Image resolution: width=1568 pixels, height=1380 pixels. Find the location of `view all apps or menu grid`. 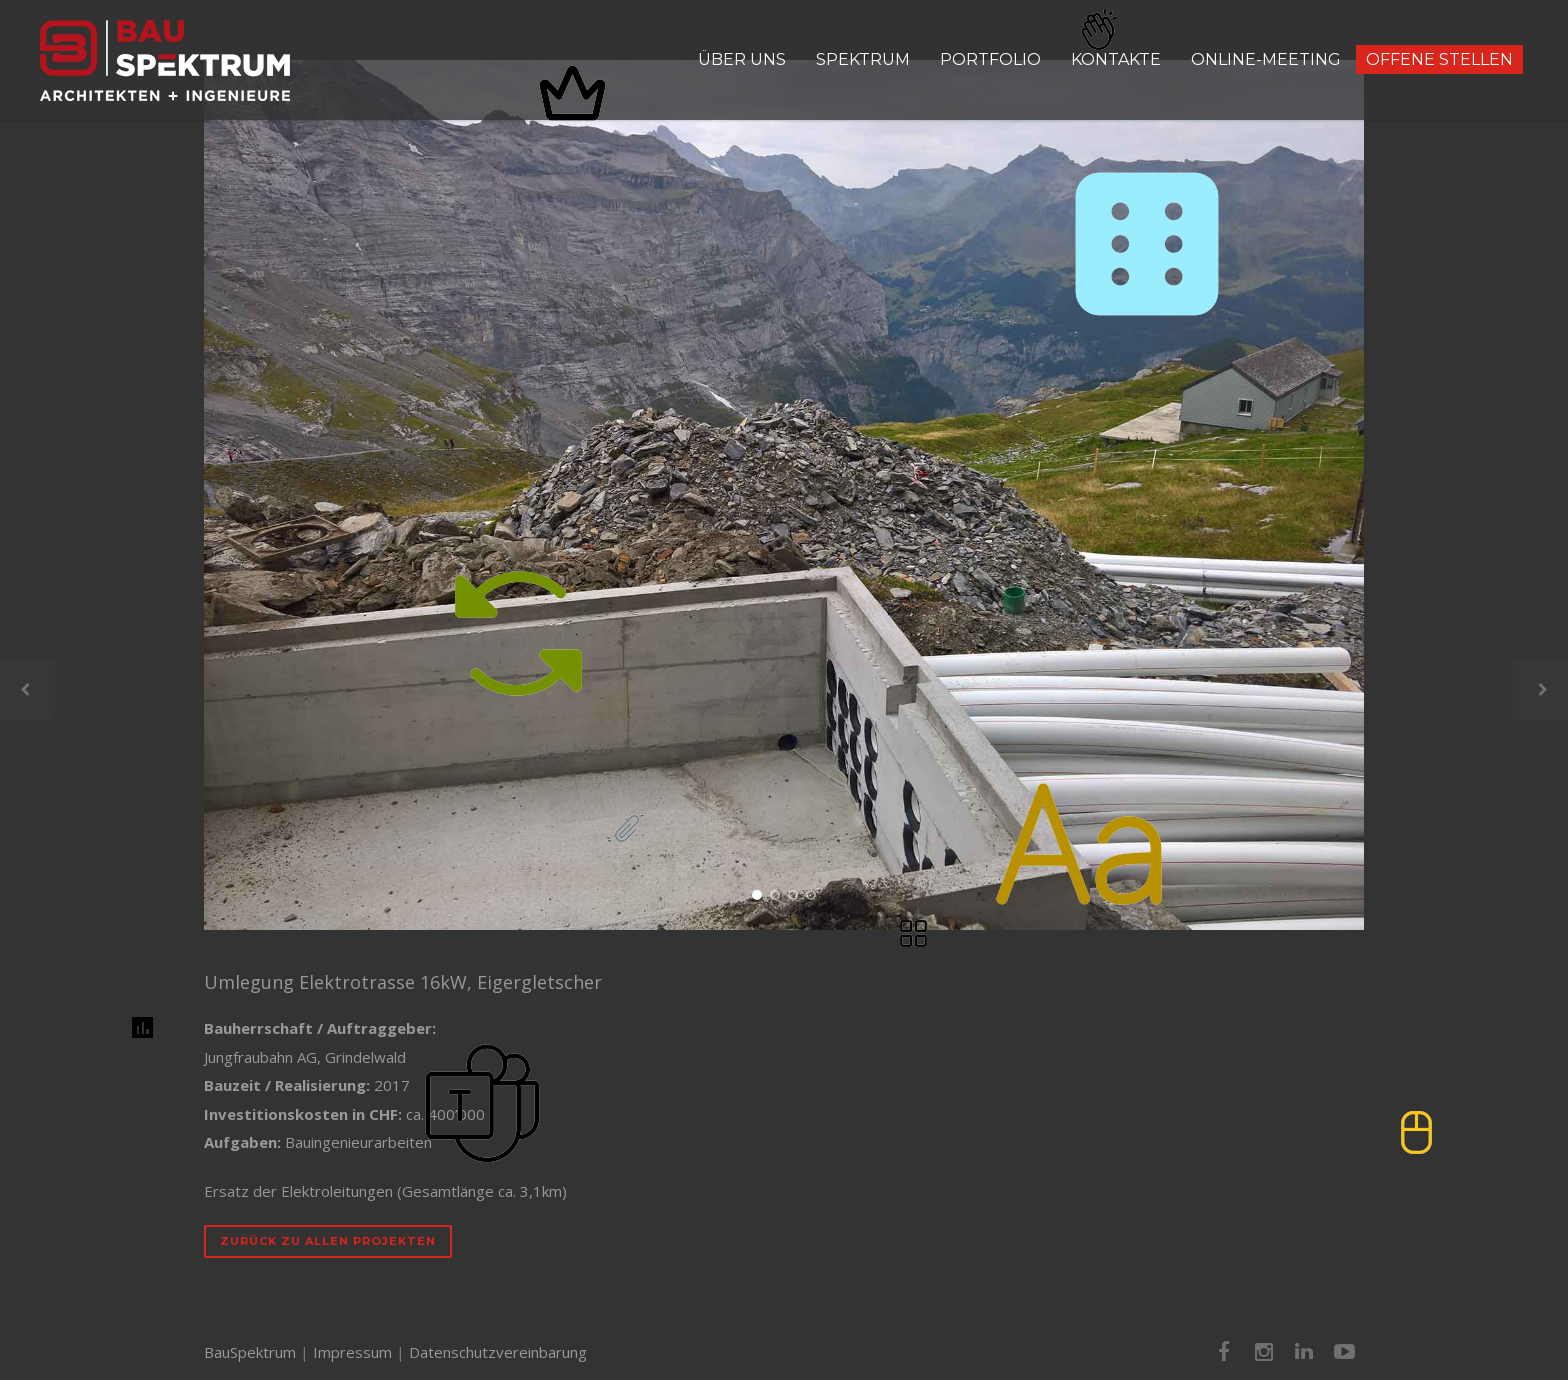

view all apps or menu grid is located at coordinates (913, 933).